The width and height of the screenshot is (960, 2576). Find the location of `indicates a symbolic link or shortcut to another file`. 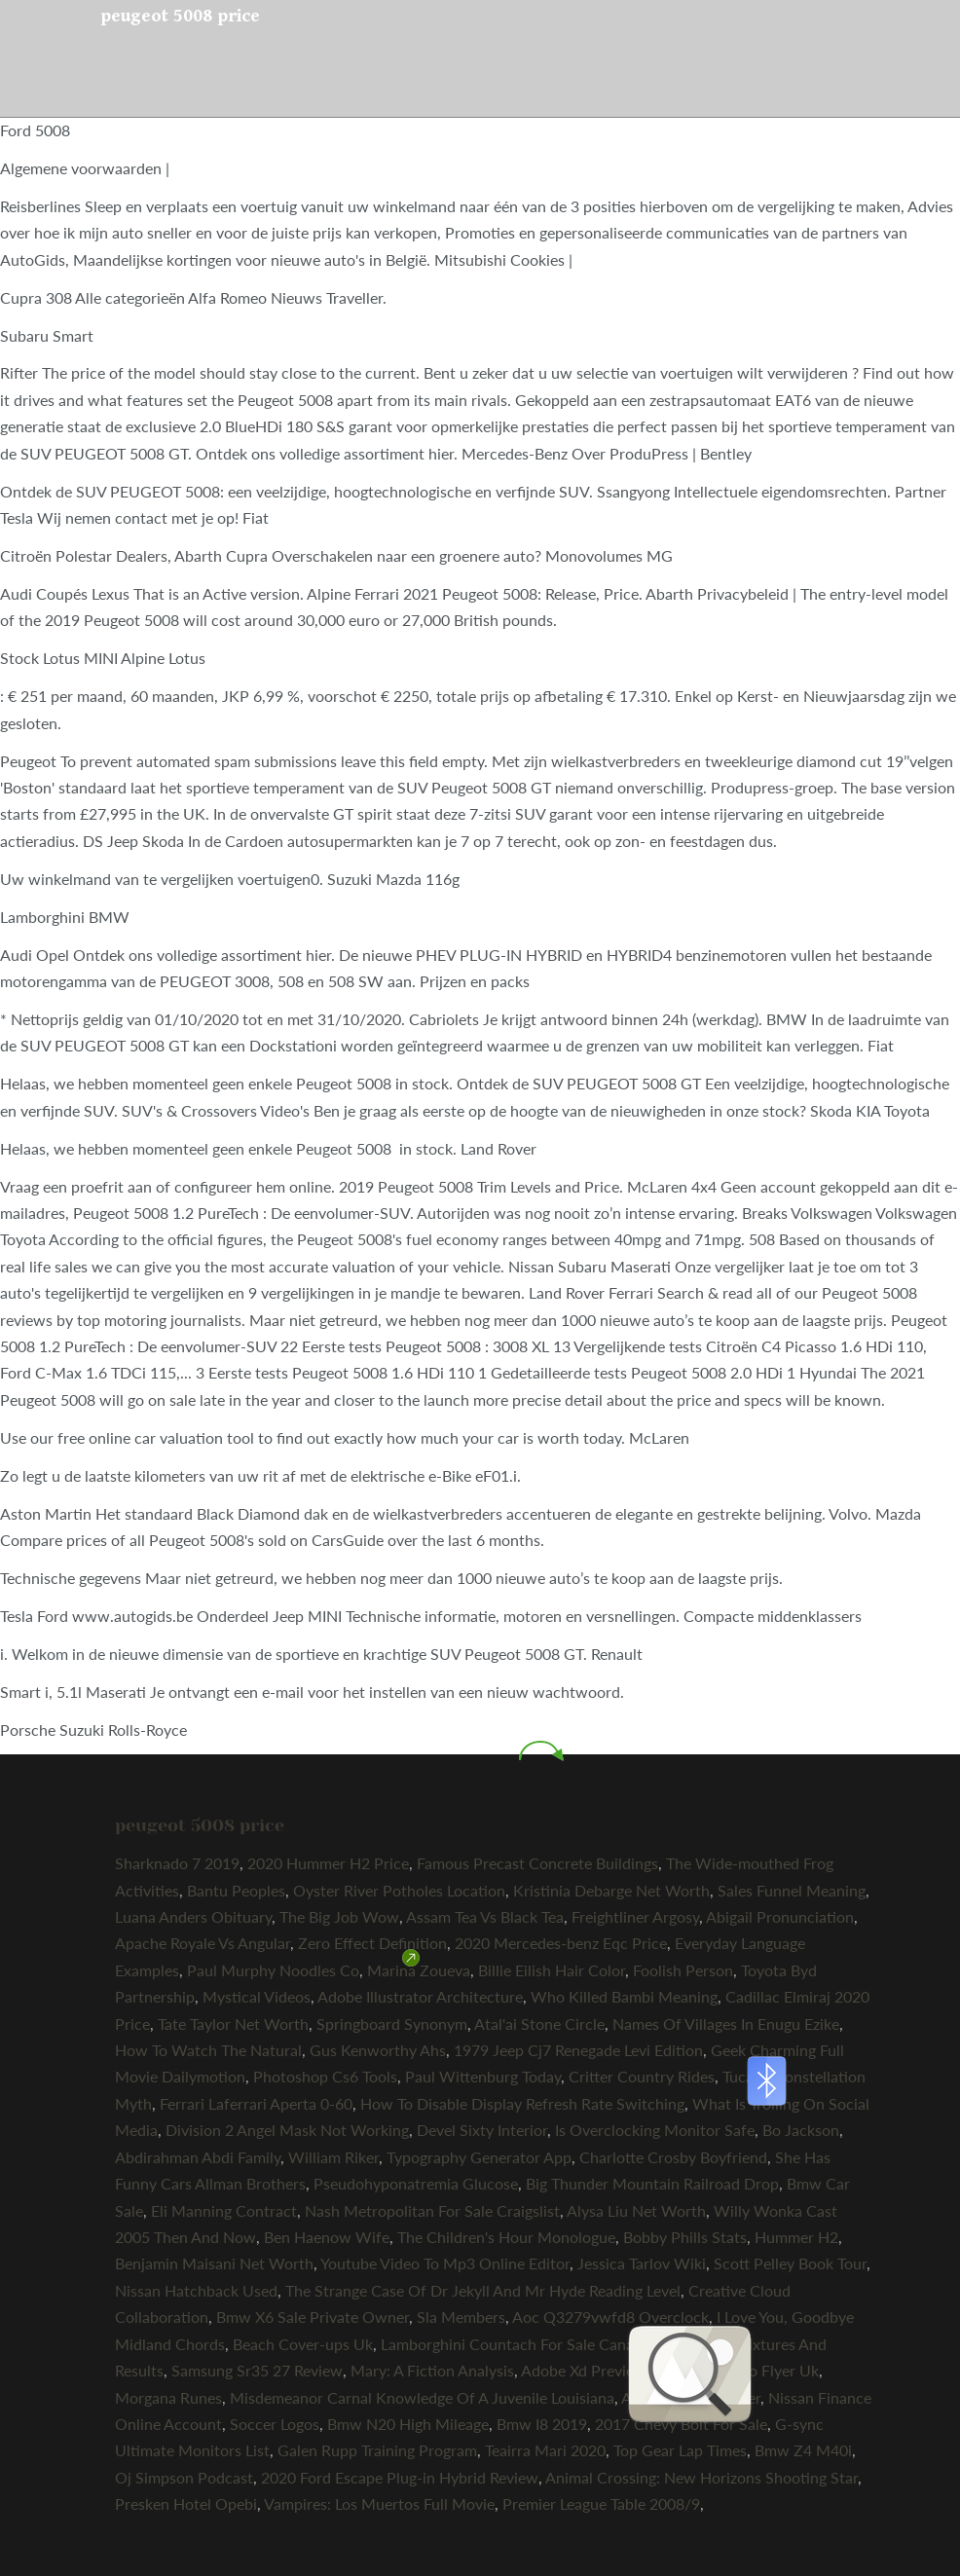

indicates a symbolic link or shortcut to another file is located at coordinates (411, 1958).